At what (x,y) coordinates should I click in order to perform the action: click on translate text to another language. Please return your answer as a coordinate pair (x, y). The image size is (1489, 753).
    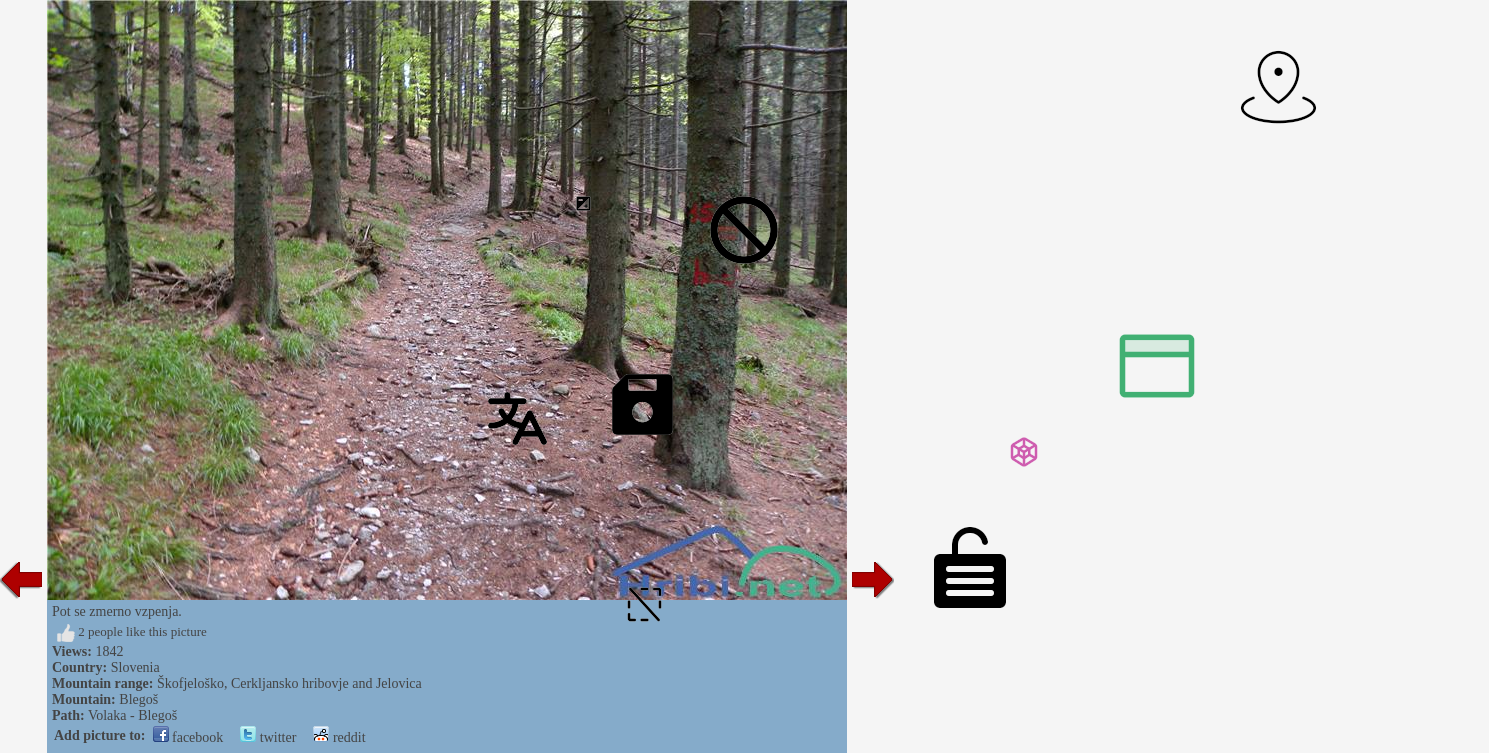
    Looking at the image, I should click on (515, 419).